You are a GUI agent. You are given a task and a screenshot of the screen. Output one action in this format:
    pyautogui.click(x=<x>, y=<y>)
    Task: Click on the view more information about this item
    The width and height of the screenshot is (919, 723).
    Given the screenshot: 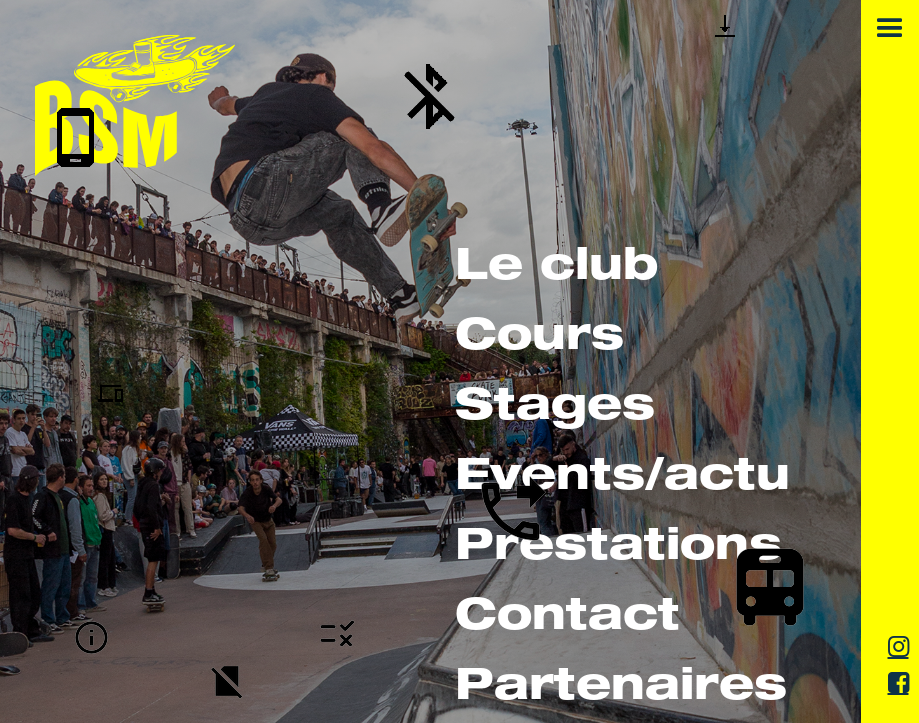 What is the action you would take?
    pyautogui.click(x=91, y=637)
    